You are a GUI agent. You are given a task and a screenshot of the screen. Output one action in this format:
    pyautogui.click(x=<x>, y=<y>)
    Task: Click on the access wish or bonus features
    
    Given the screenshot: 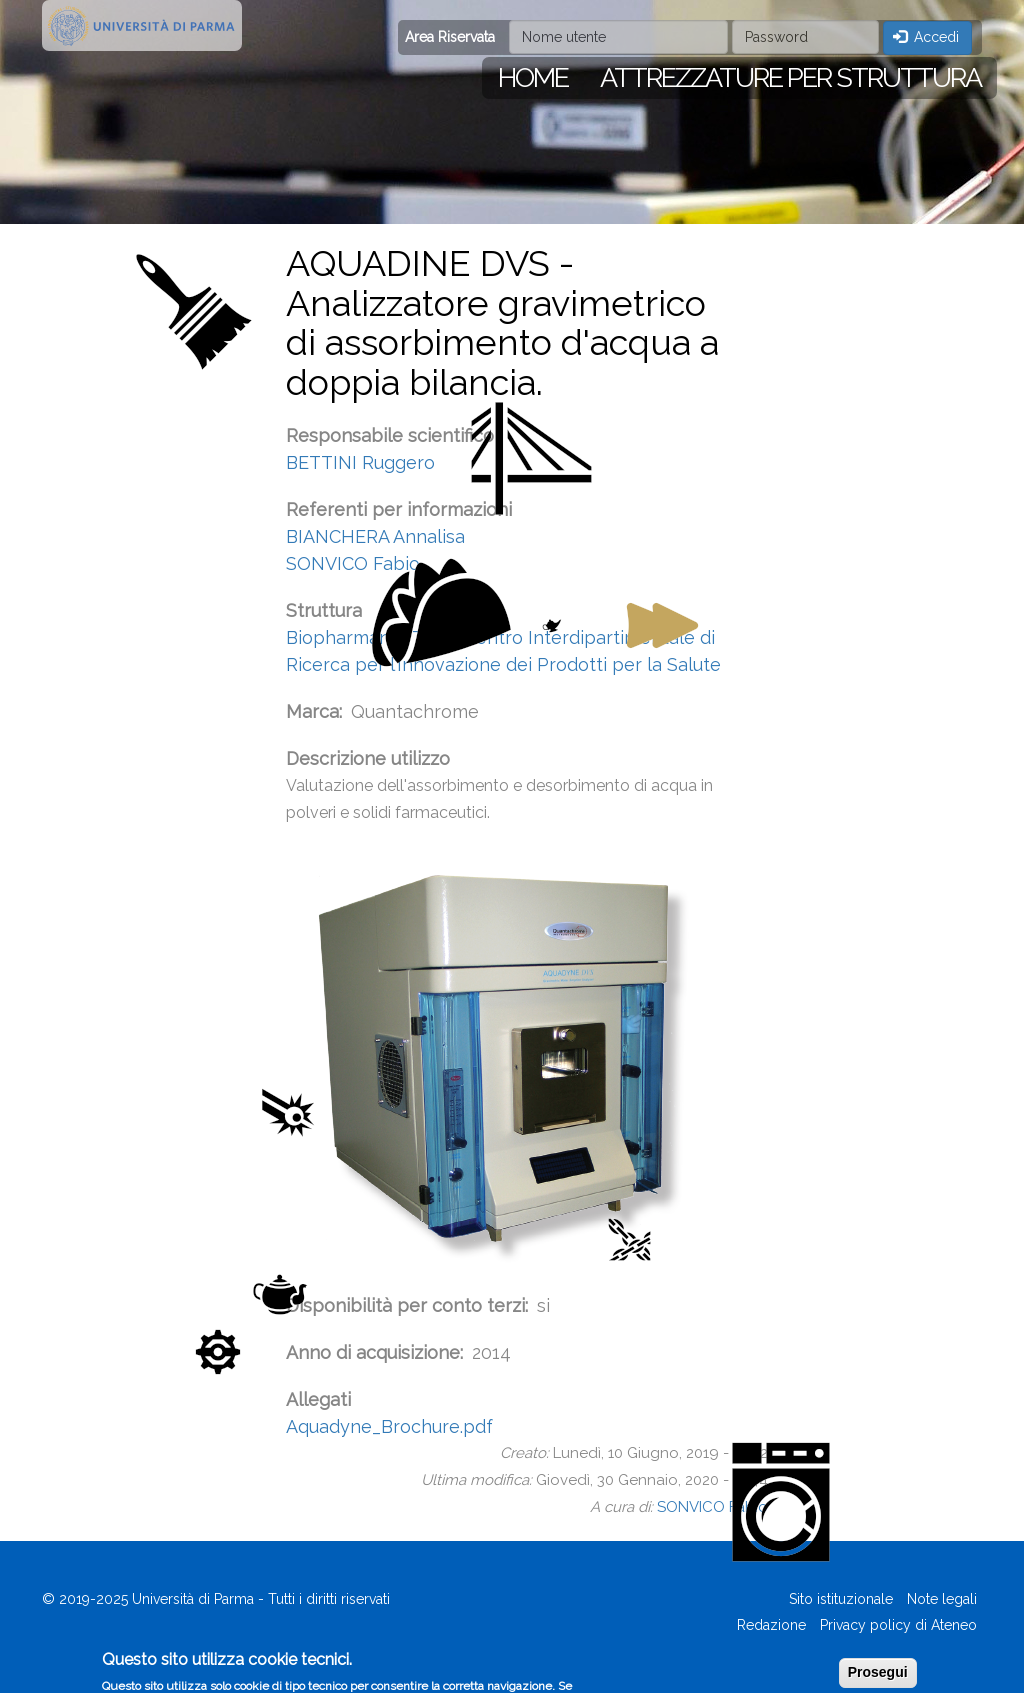 What is the action you would take?
    pyautogui.click(x=552, y=626)
    